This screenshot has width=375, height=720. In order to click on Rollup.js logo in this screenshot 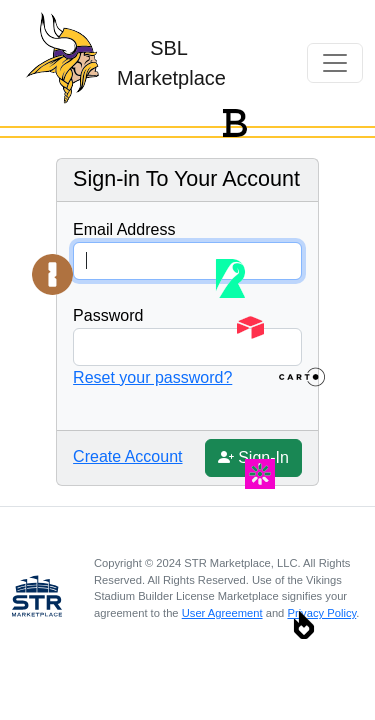, I will do `click(230, 278)`.